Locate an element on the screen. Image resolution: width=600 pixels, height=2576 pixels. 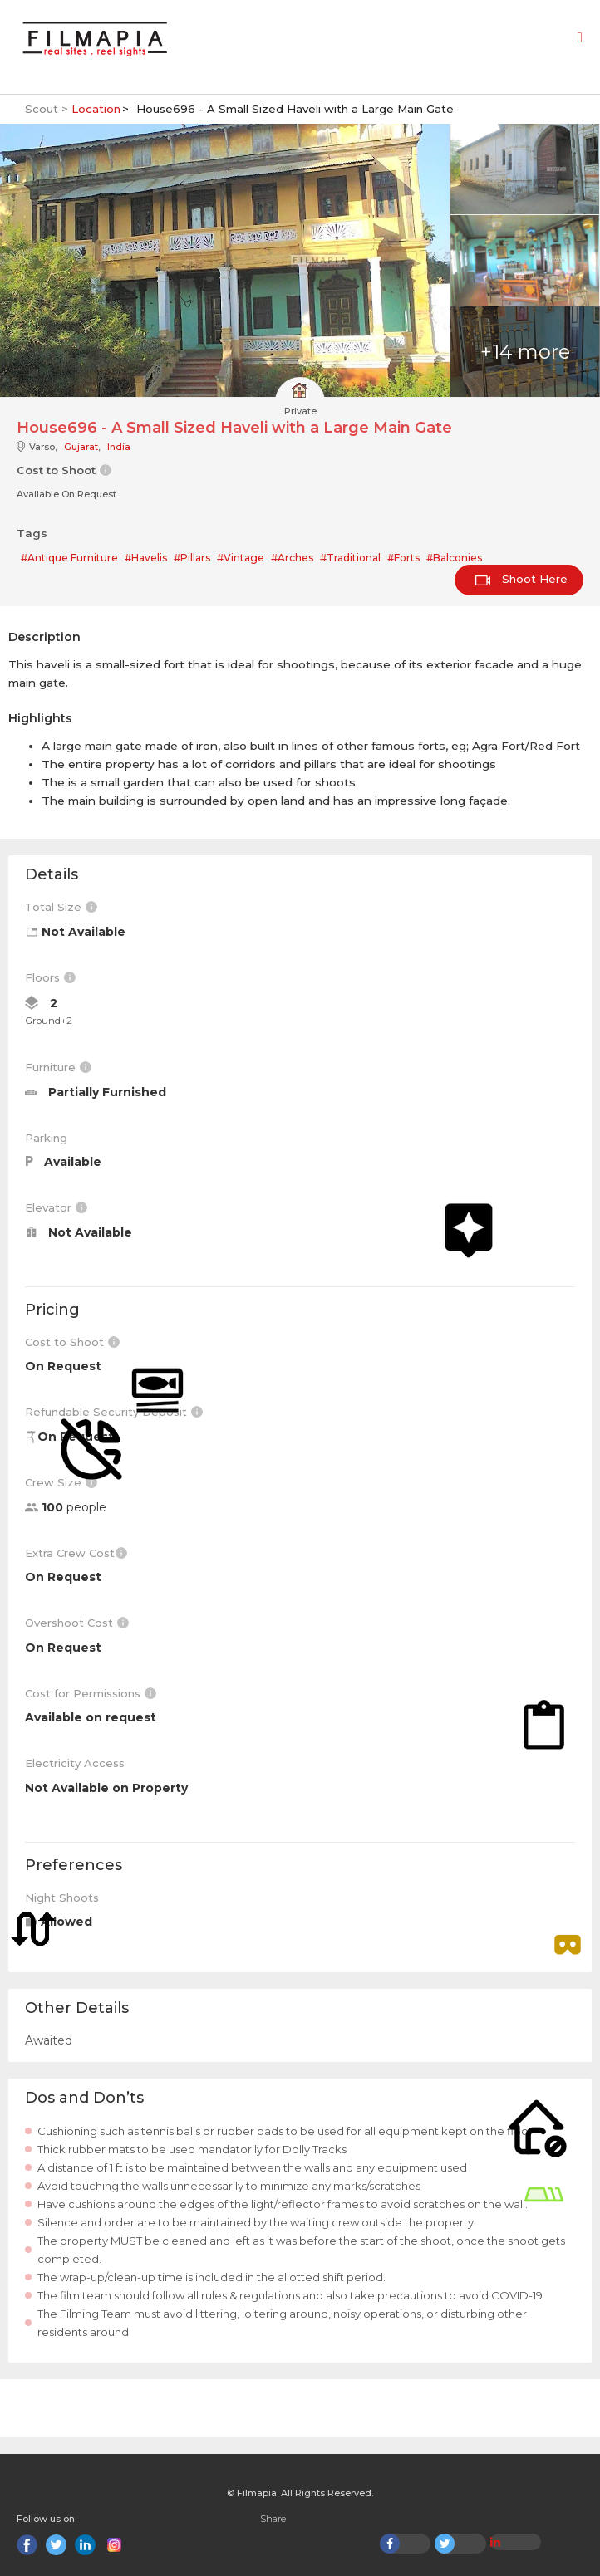
paste content from clipboard is located at coordinates (543, 1726).